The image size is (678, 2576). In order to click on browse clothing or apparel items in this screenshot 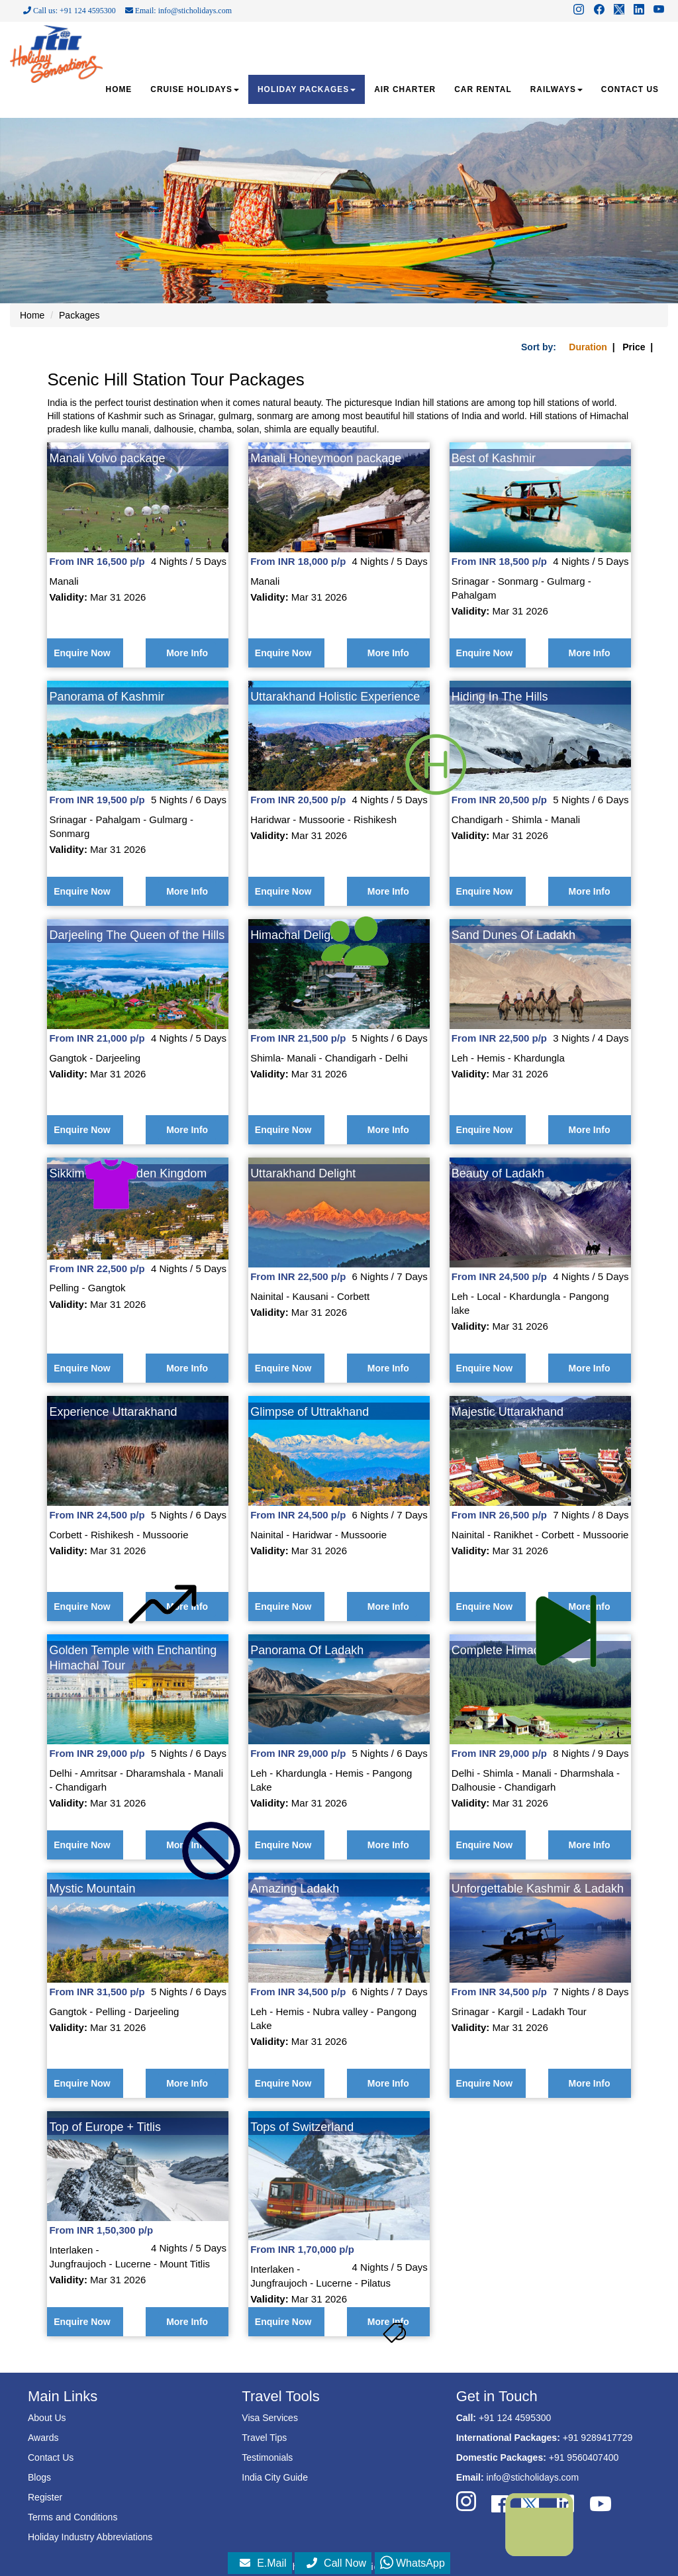, I will do `click(111, 1184)`.